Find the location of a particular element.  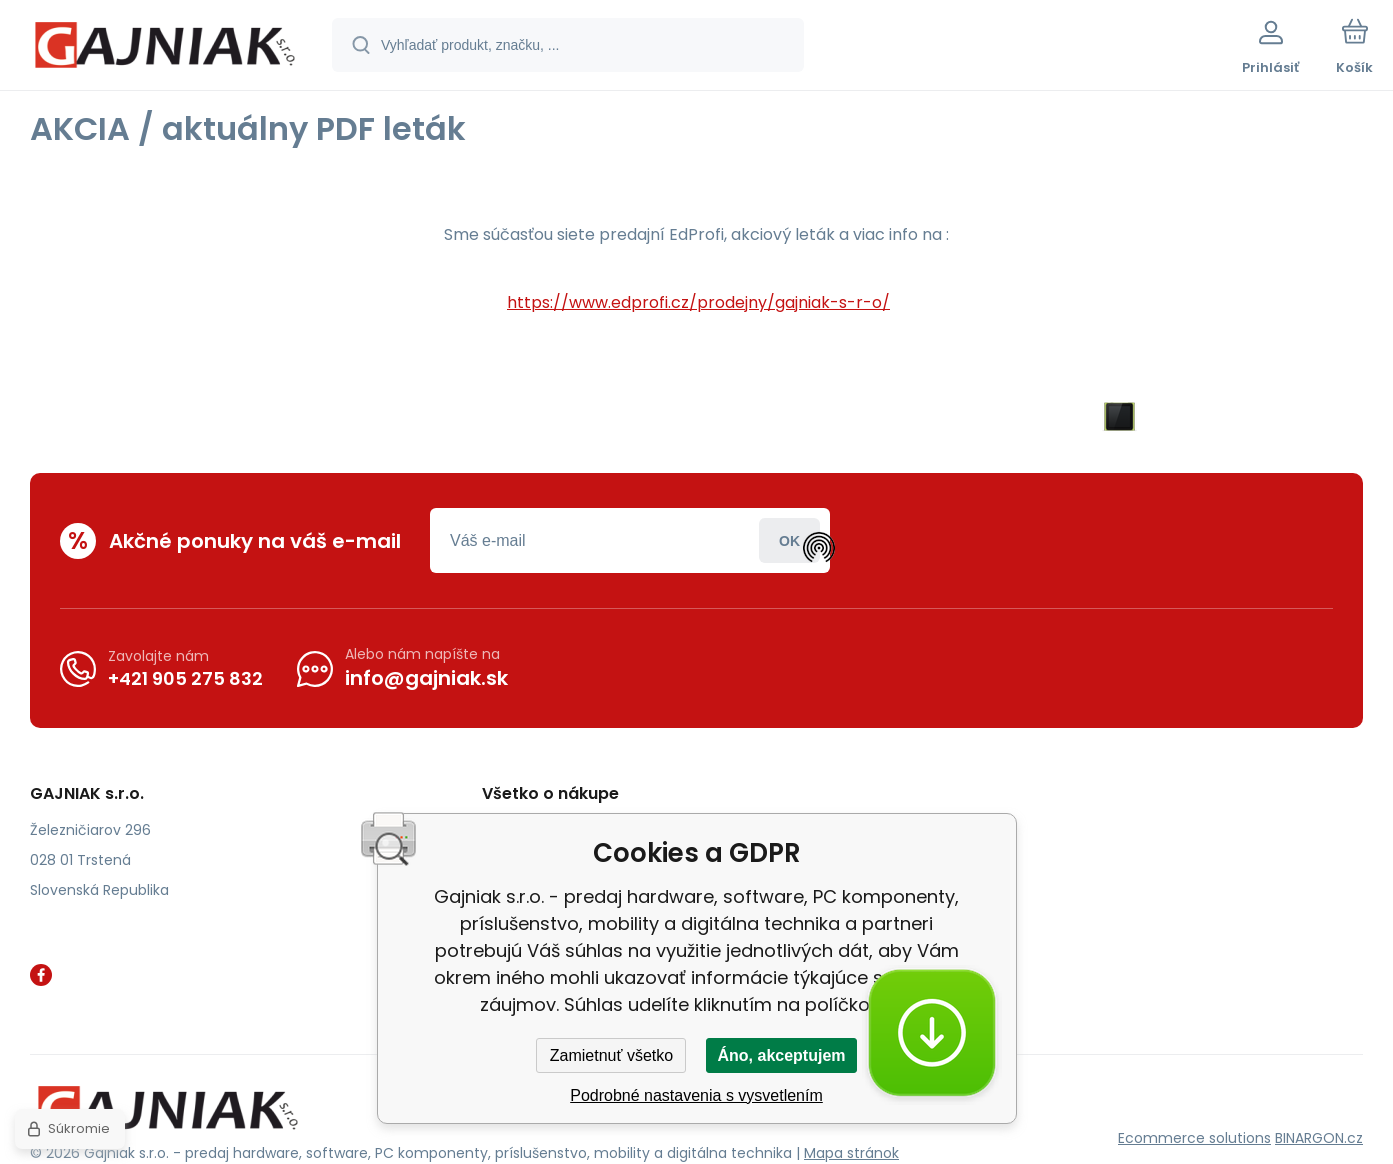

access download settings or preferences is located at coordinates (932, 1035).